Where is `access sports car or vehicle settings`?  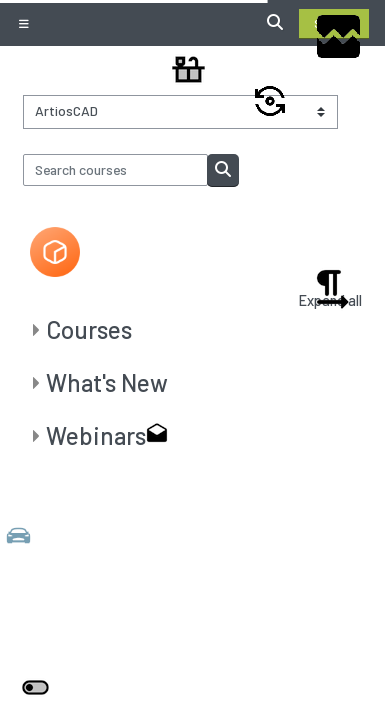
access sports car or vehicle settings is located at coordinates (18, 535).